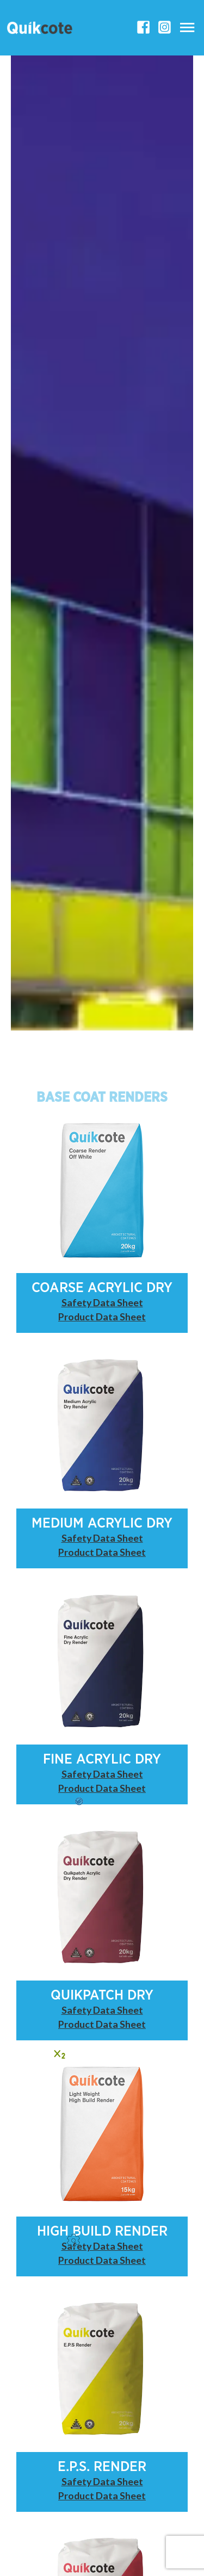 Image resolution: width=204 pixels, height=2576 pixels. What do you see at coordinates (59, 2054) in the screenshot?
I see `format text as subscript` at bounding box center [59, 2054].